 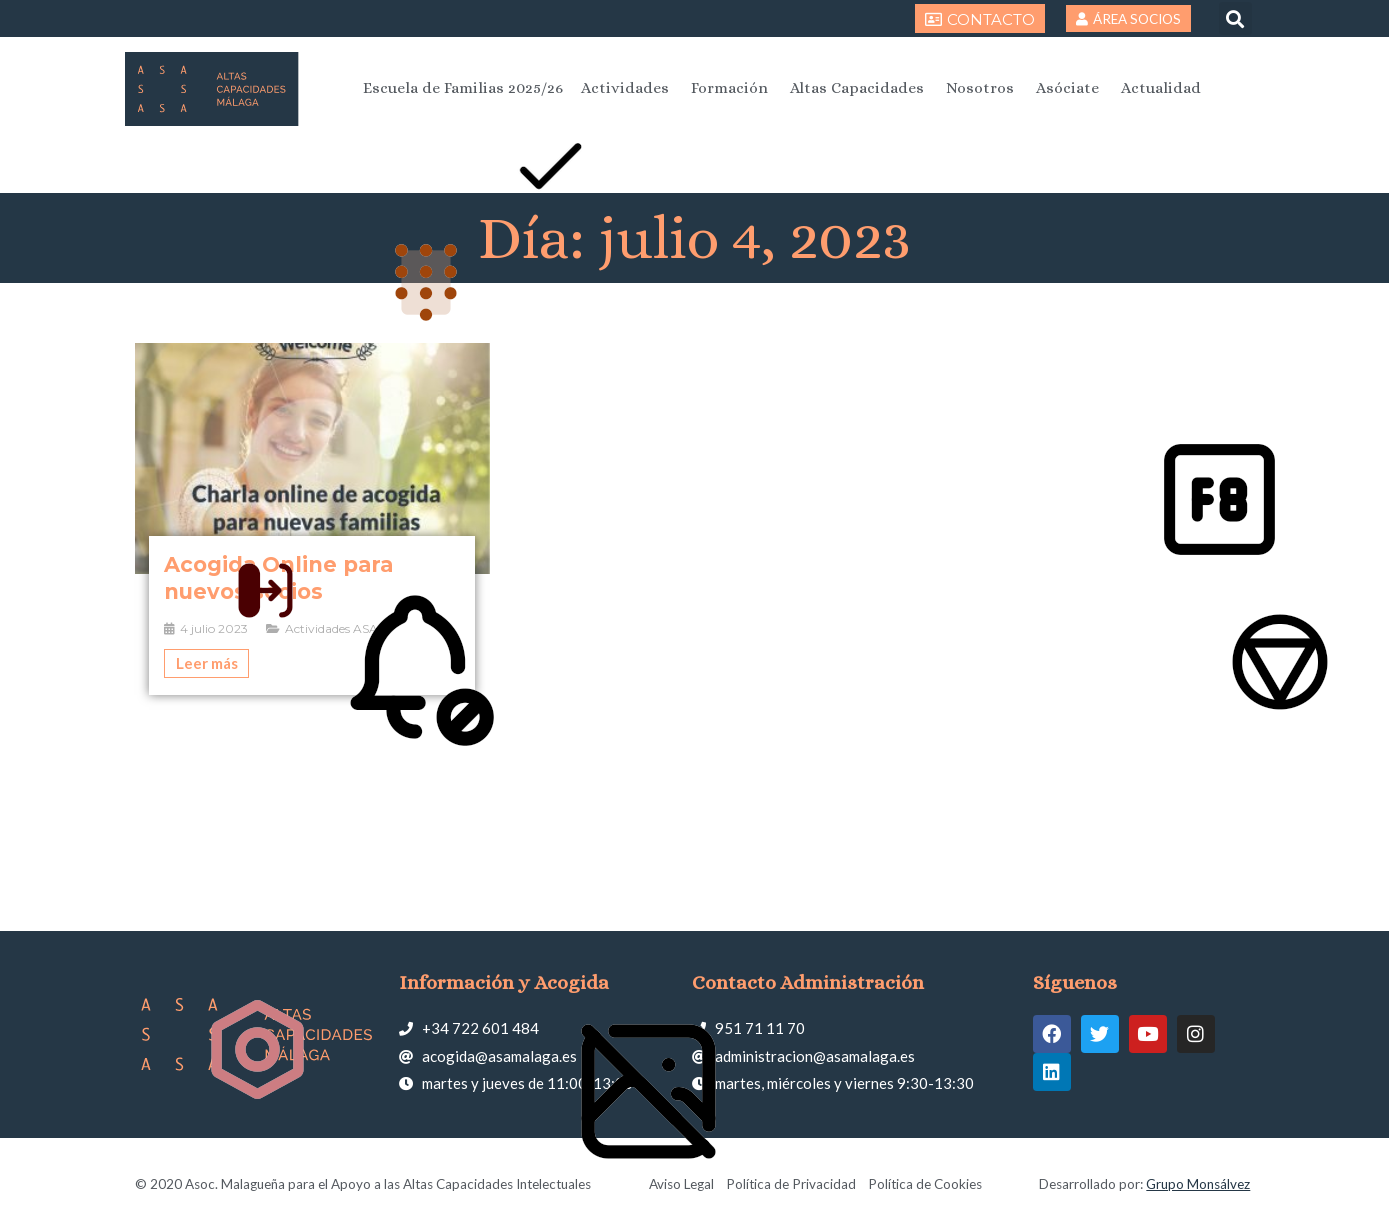 What do you see at coordinates (1280, 662) in the screenshot?
I see `geometric shape or design element` at bounding box center [1280, 662].